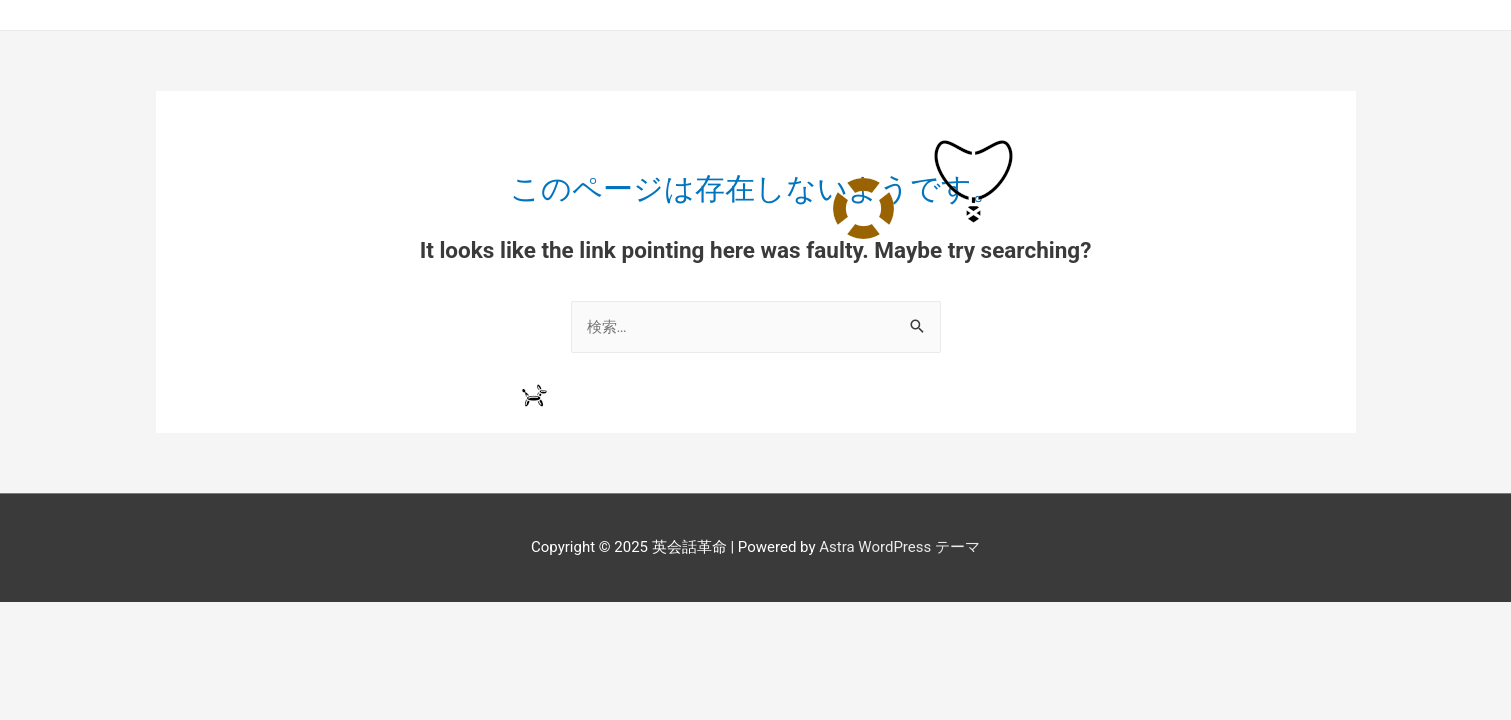 The height and width of the screenshot is (720, 1511). What do you see at coordinates (534, 395) in the screenshot?
I see `access party or celebration features` at bounding box center [534, 395].